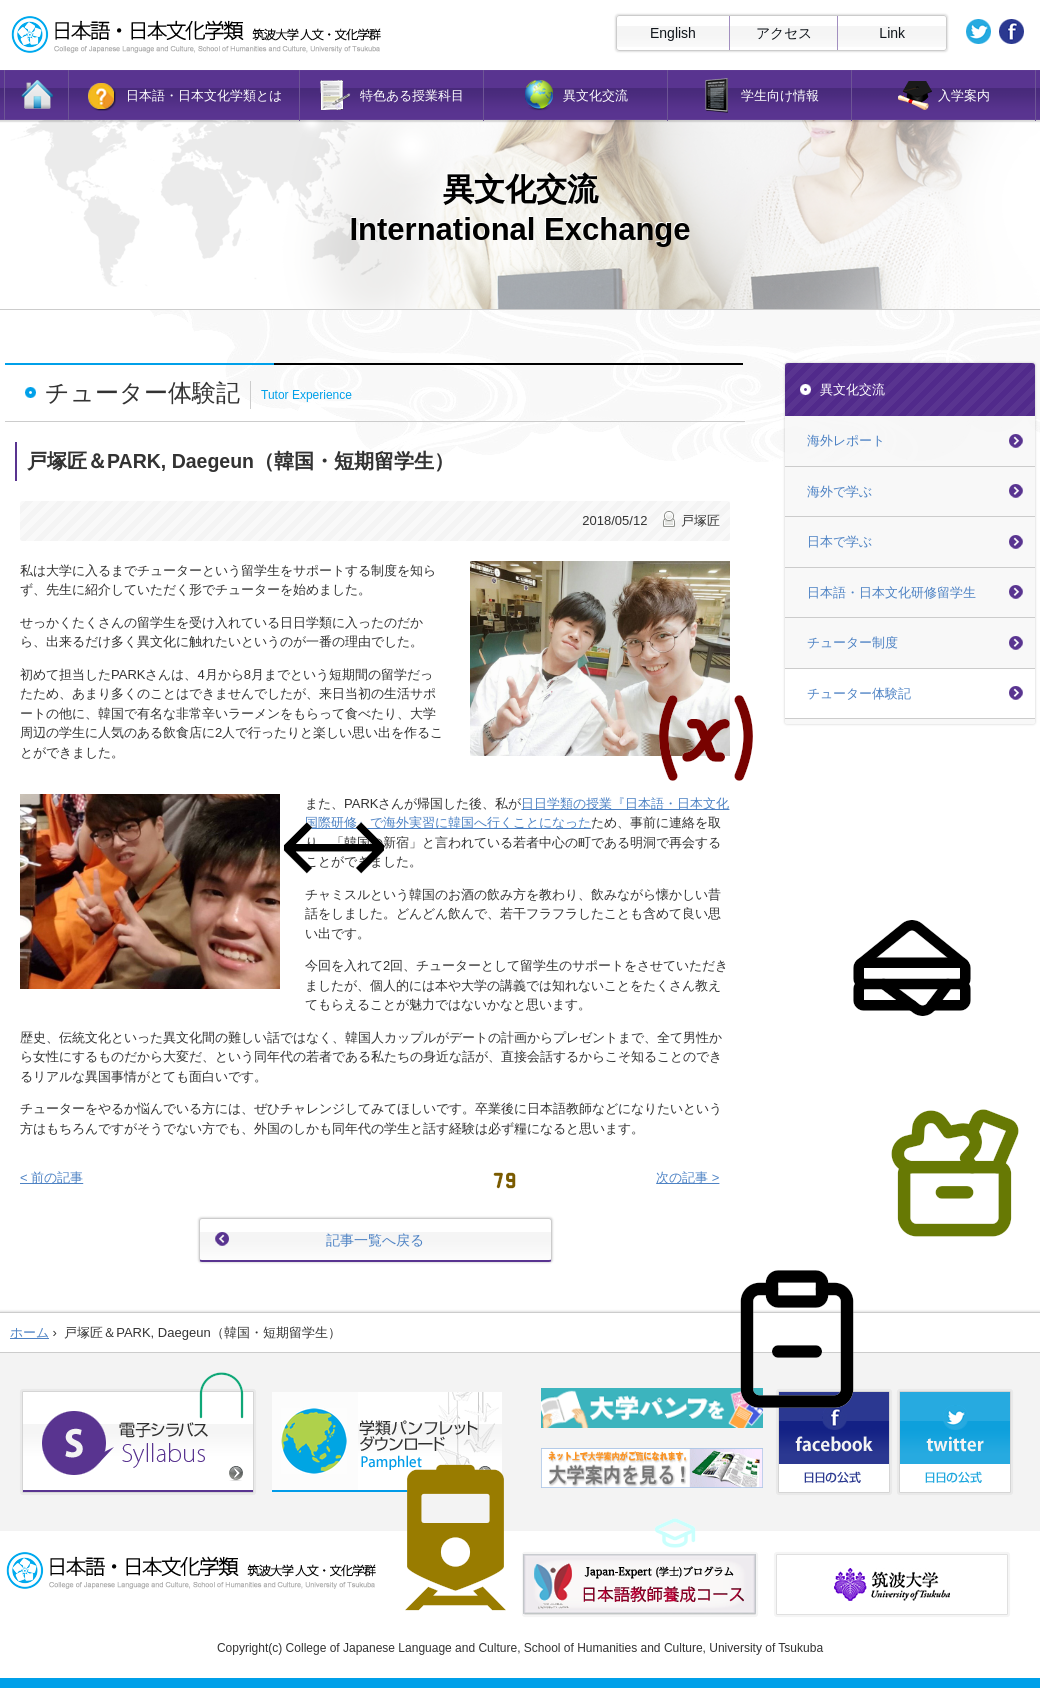  What do you see at coordinates (221, 1396) in the screenshot?
I see `indicates set intersection in data operations` at bounding box center [221, 1396].